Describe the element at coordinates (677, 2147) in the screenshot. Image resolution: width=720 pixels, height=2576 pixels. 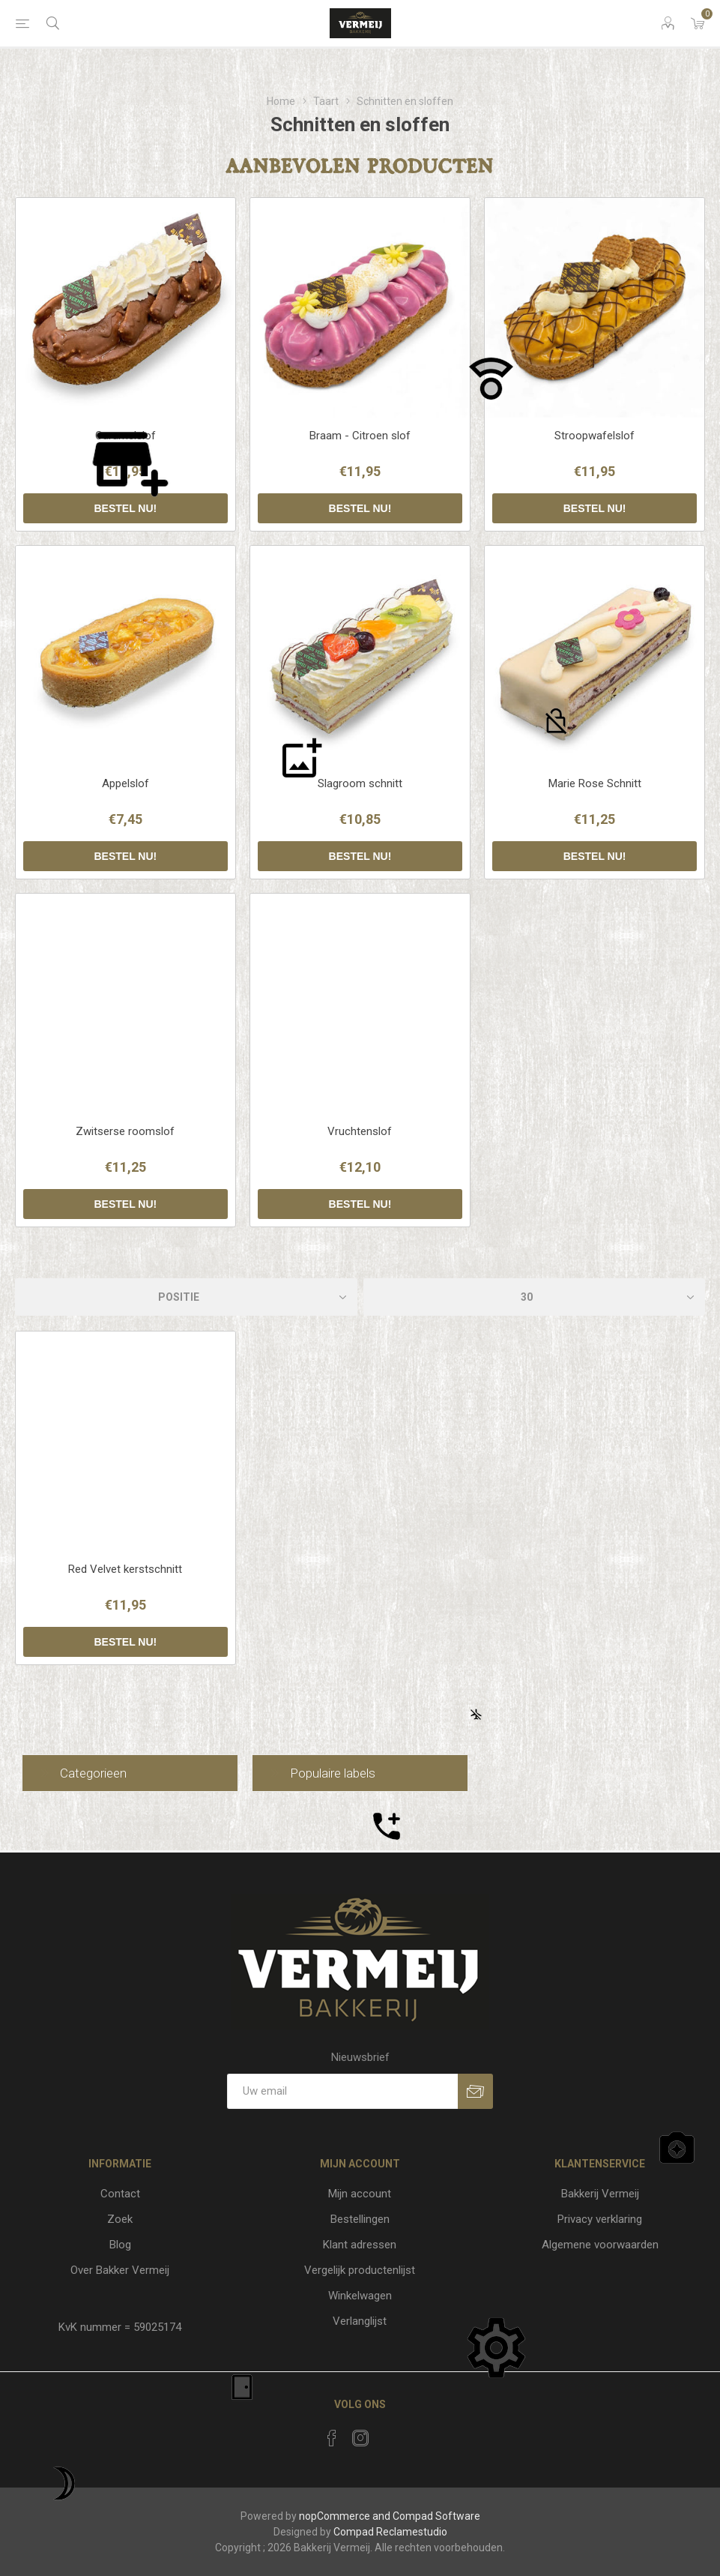
I see `enhance or improve photo quality` at that location.